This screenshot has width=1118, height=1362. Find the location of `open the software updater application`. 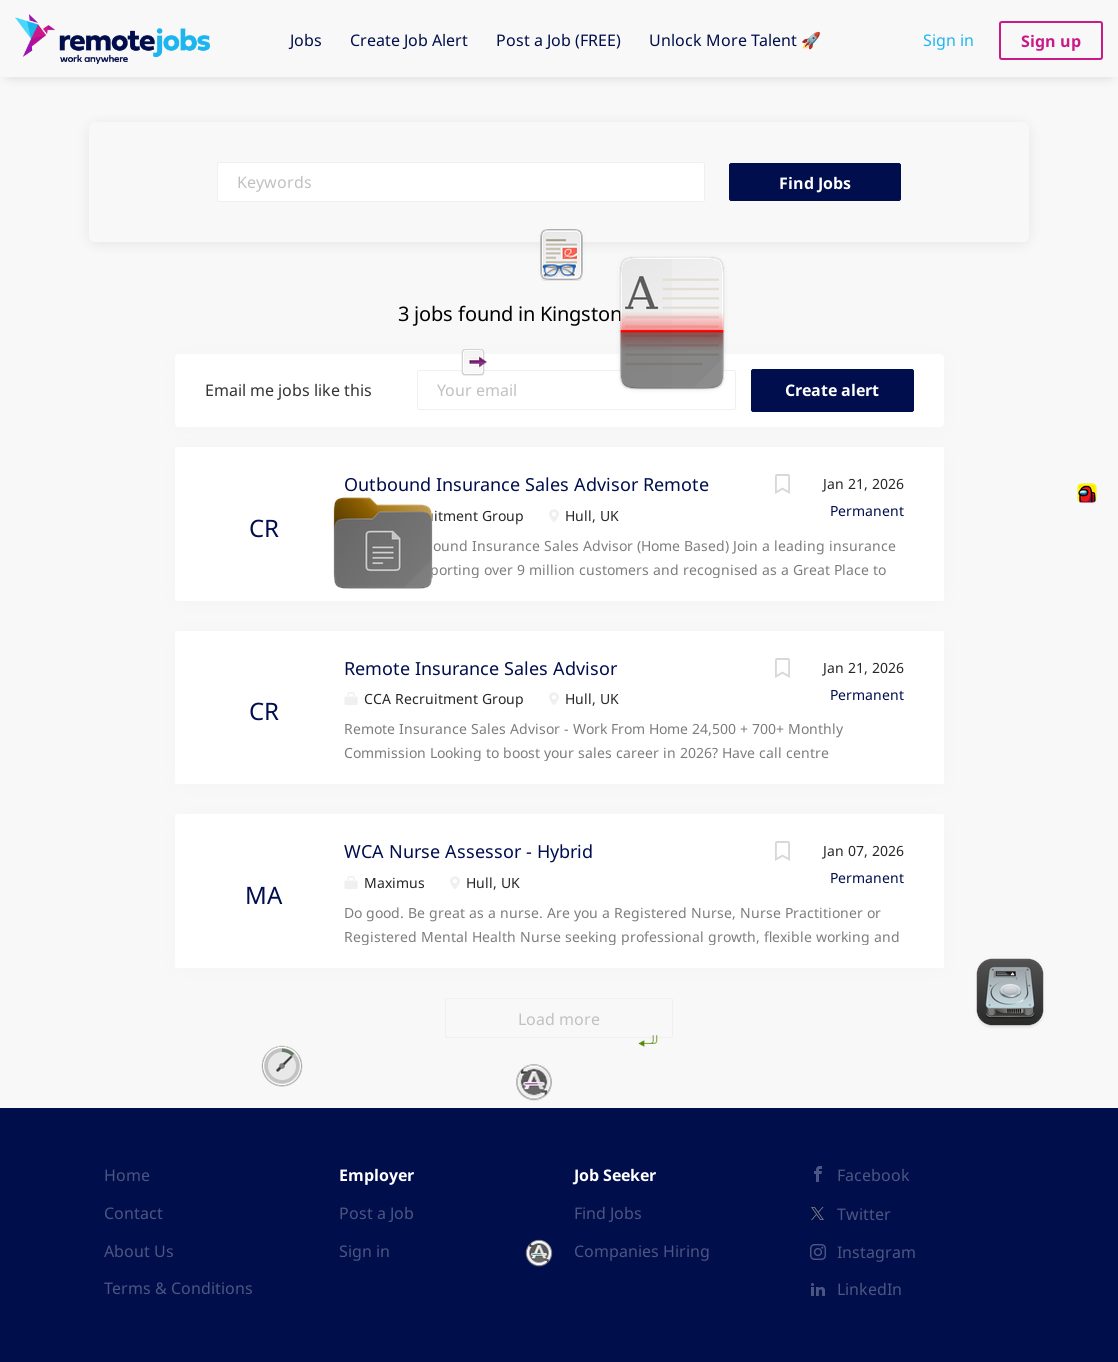

open the software updater application is located at coordinates (534, 1082).